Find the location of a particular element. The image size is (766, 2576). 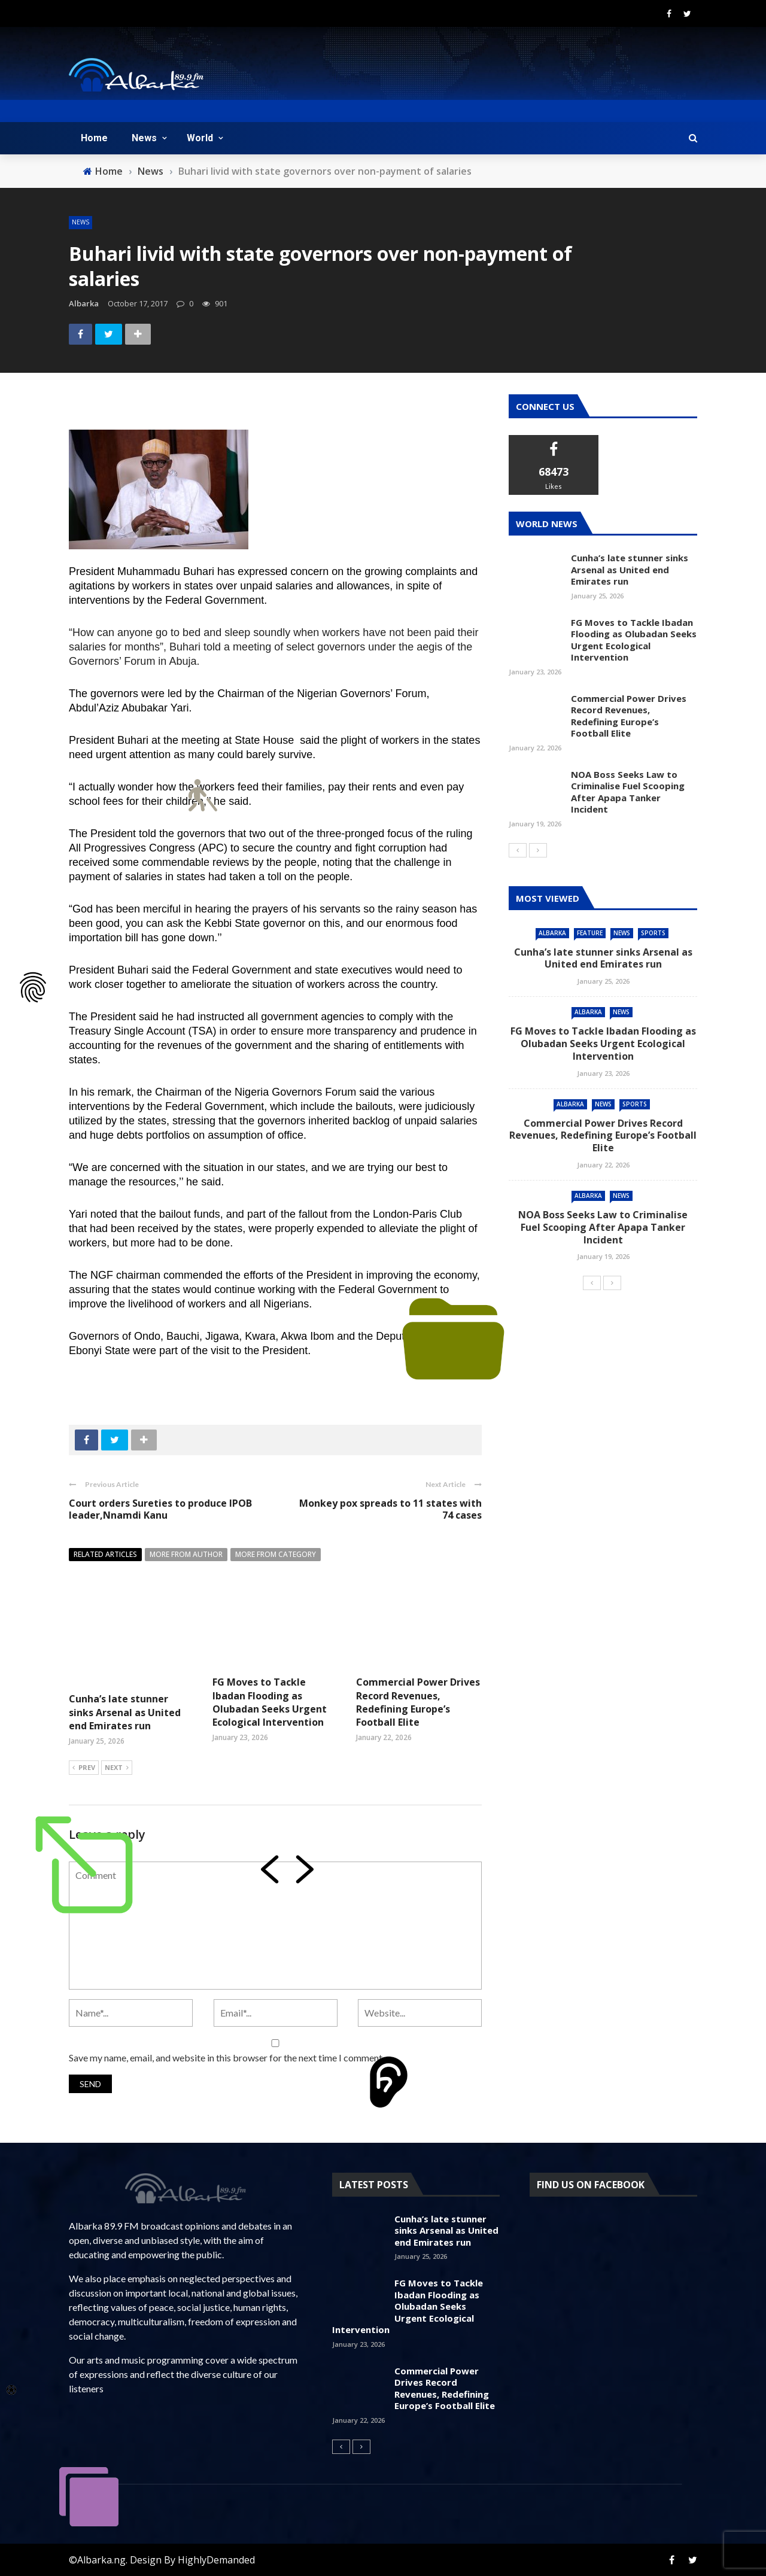

access football or soccer content is located at coordinates (11, 2390).